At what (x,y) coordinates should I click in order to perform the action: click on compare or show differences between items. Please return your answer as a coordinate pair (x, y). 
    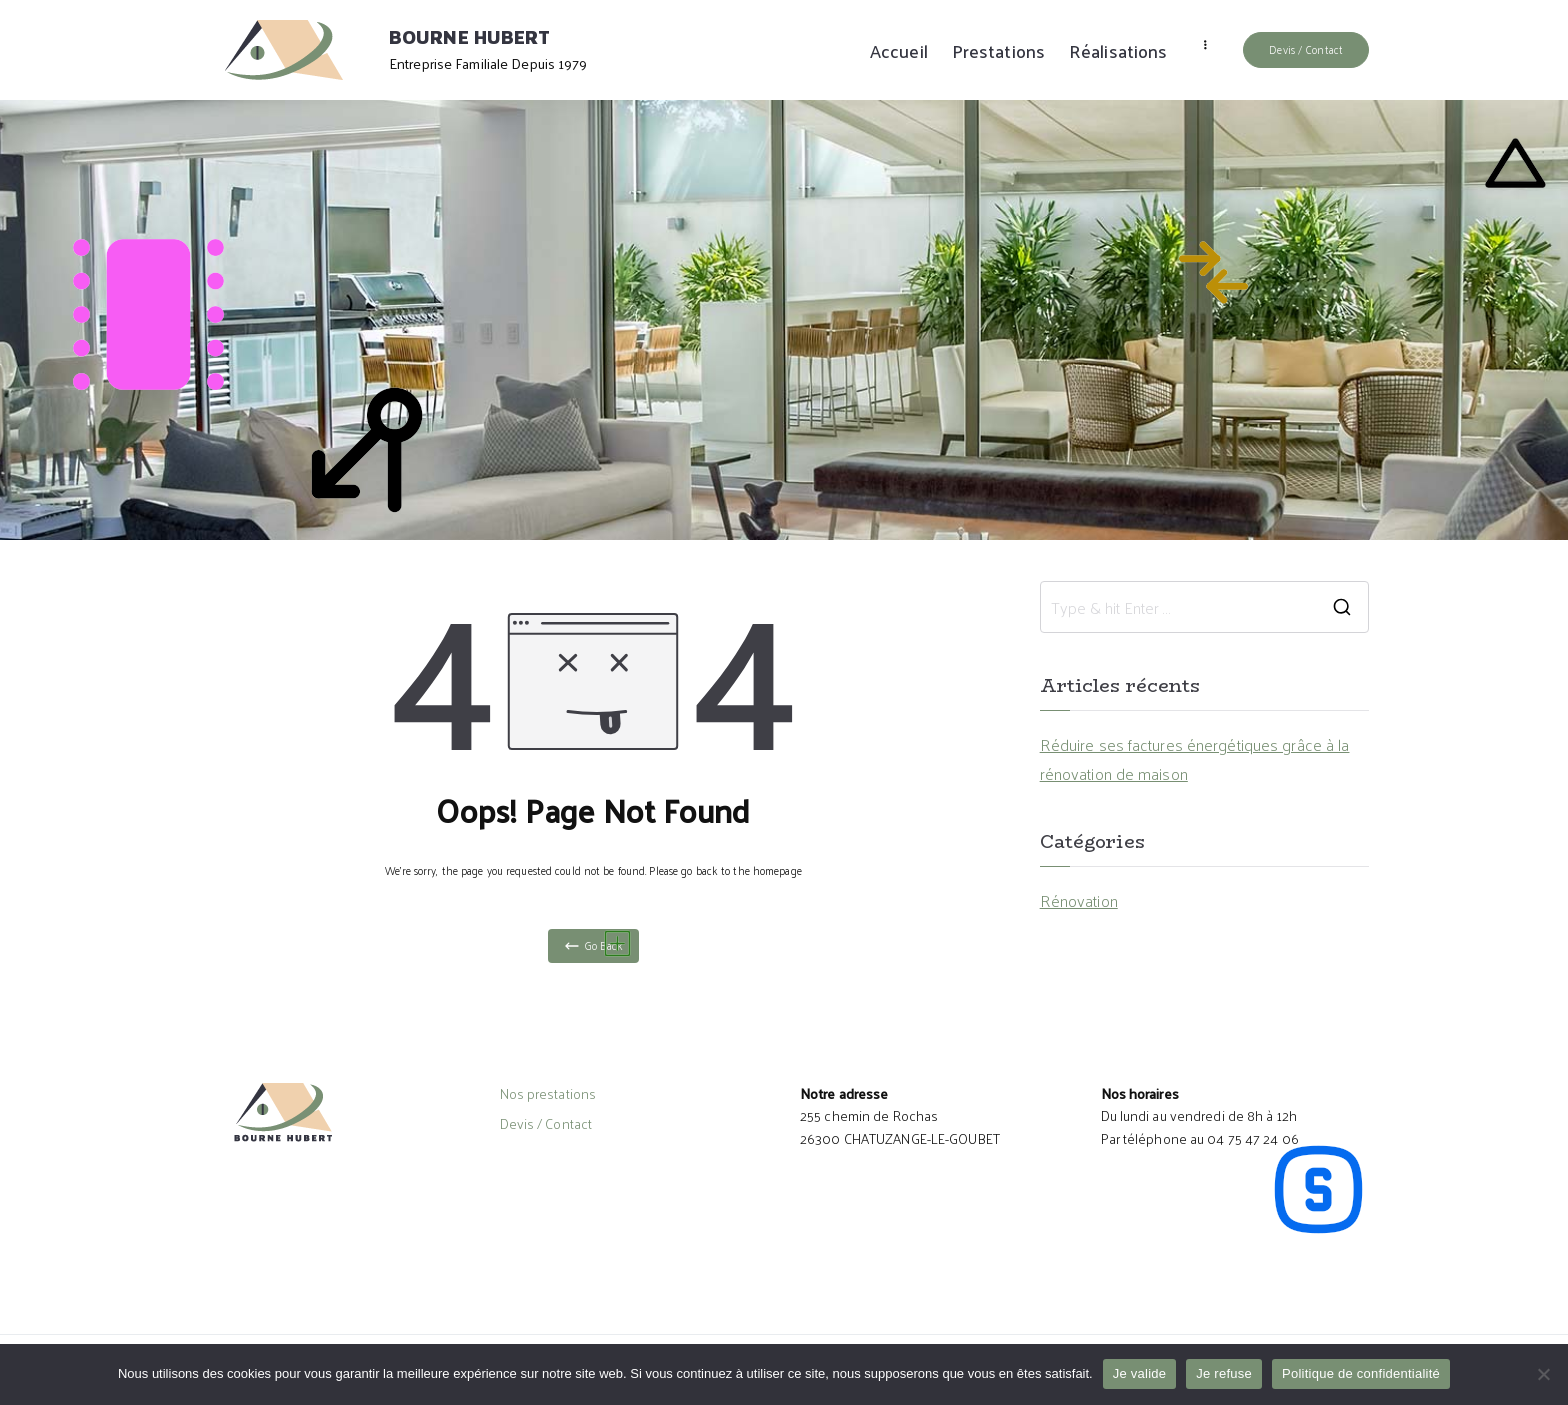
    Looking at the image, I should click on (1213, 272).